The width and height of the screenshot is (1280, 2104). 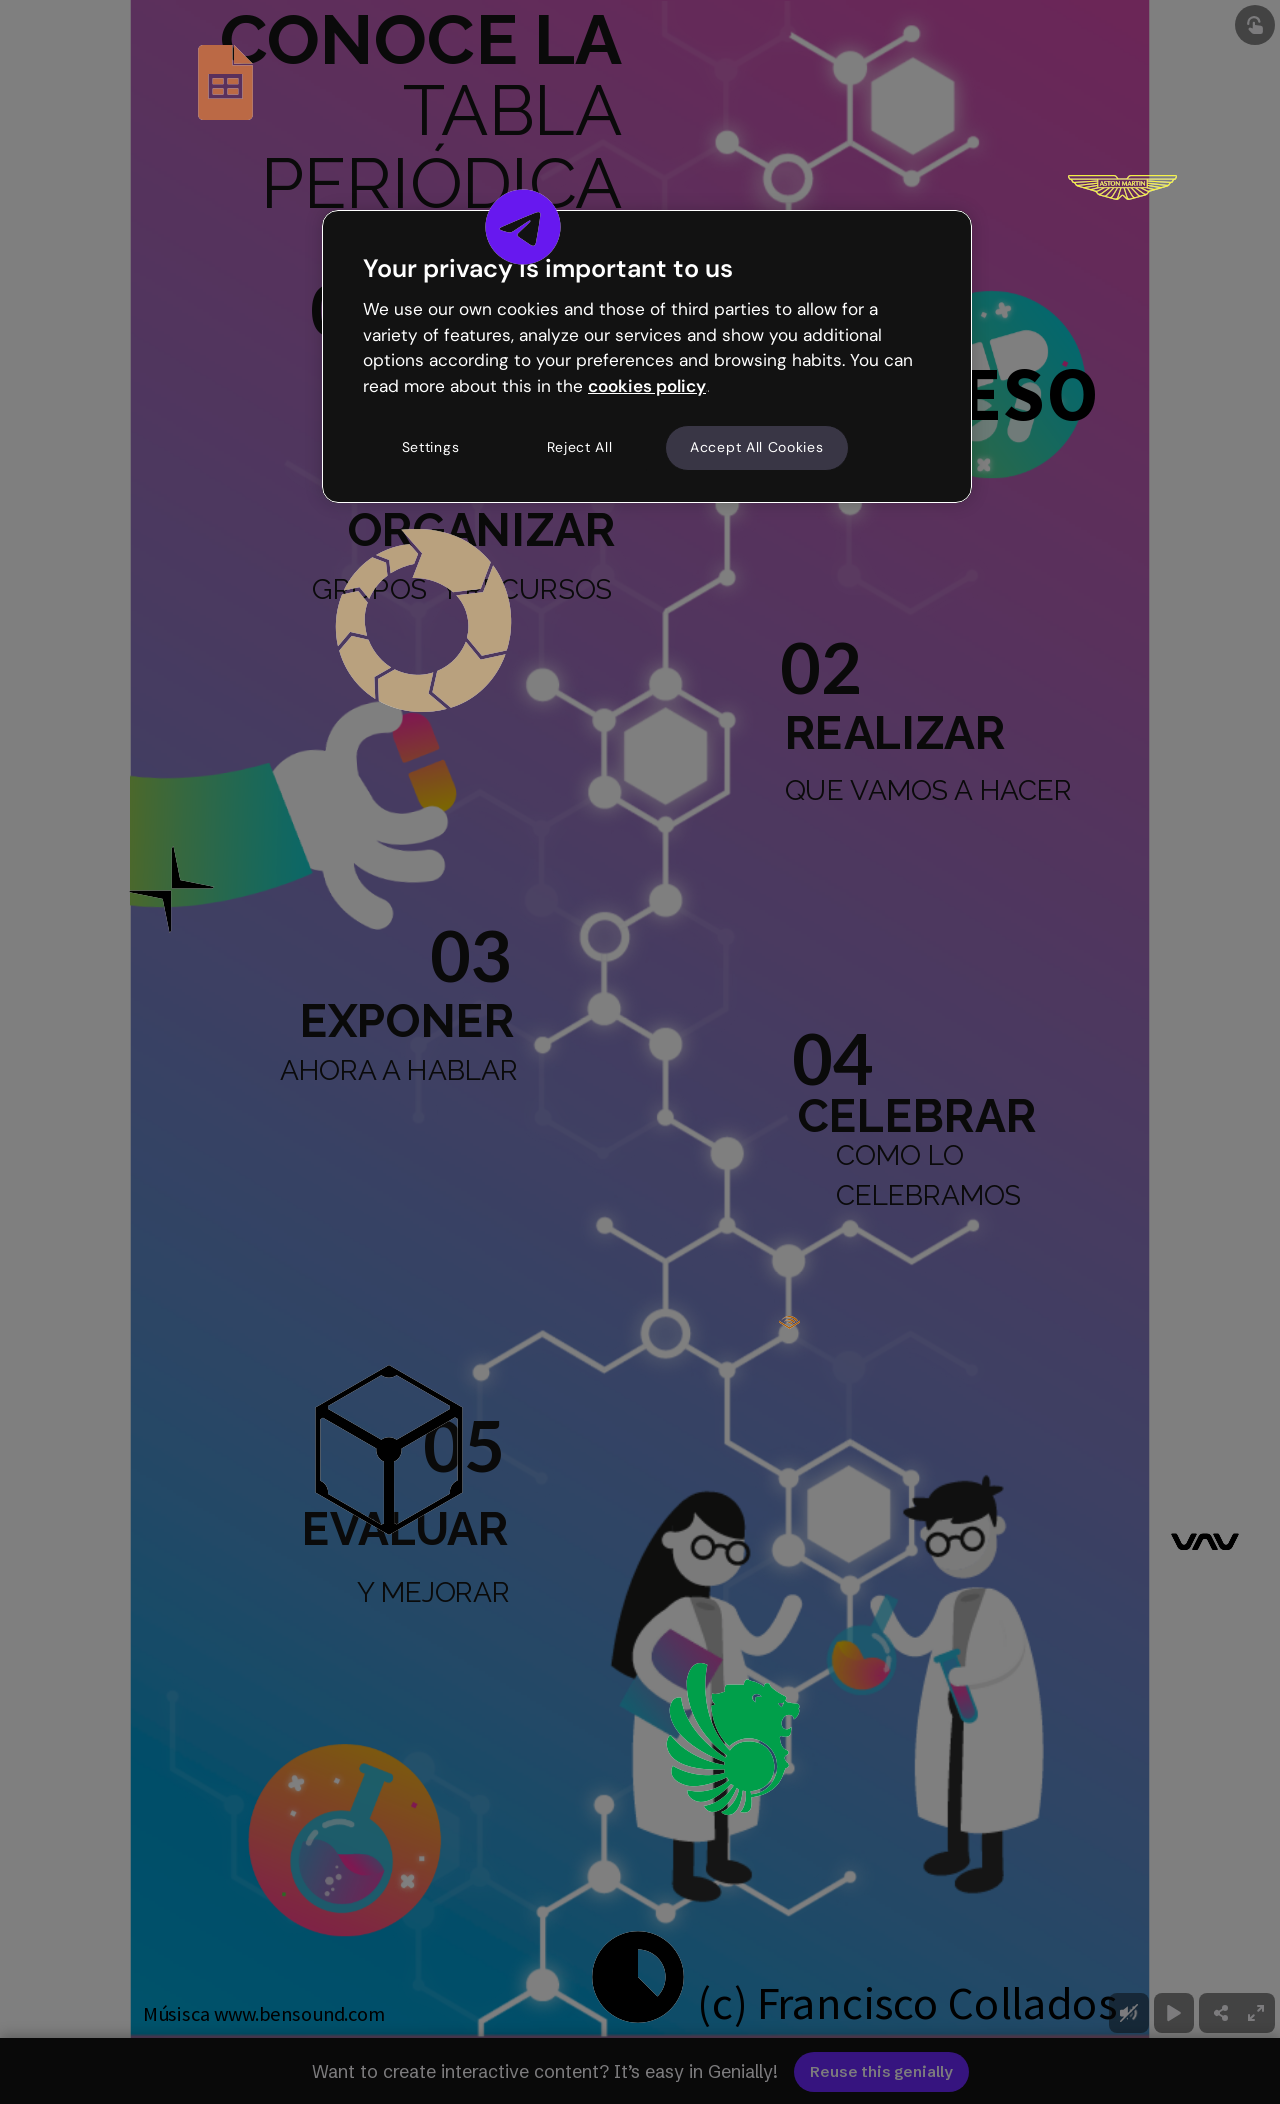 What do you see at coordinates (423, 620) in the screenshot?
I see `EventStore database logo` at bounding box center [423, 620].